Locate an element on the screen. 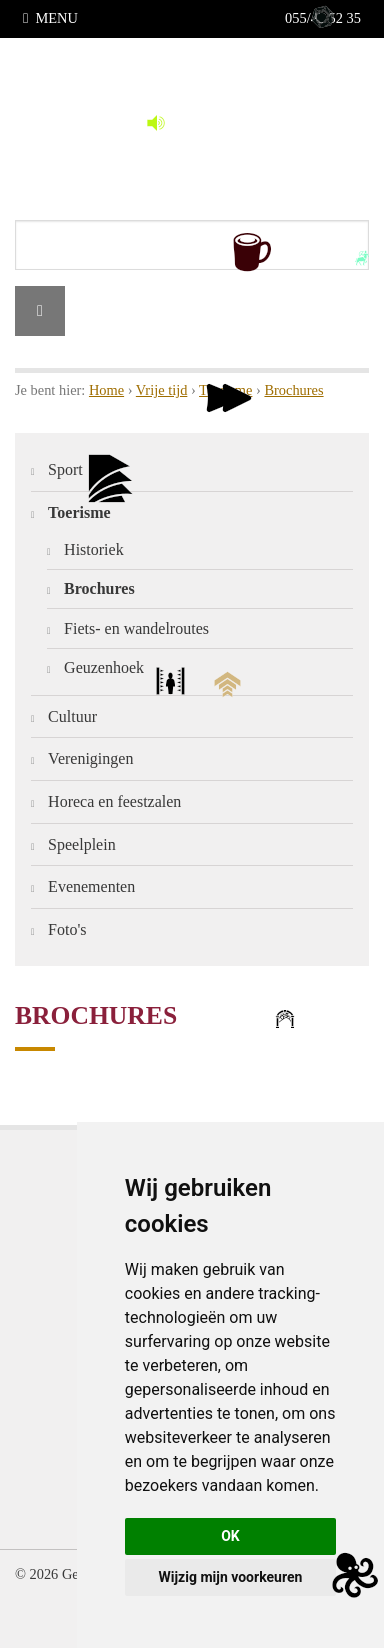 Image resolution: width=384 pixels, height=1648 pixels. in-game premium currency or gems is located at coordinates (323, 17).